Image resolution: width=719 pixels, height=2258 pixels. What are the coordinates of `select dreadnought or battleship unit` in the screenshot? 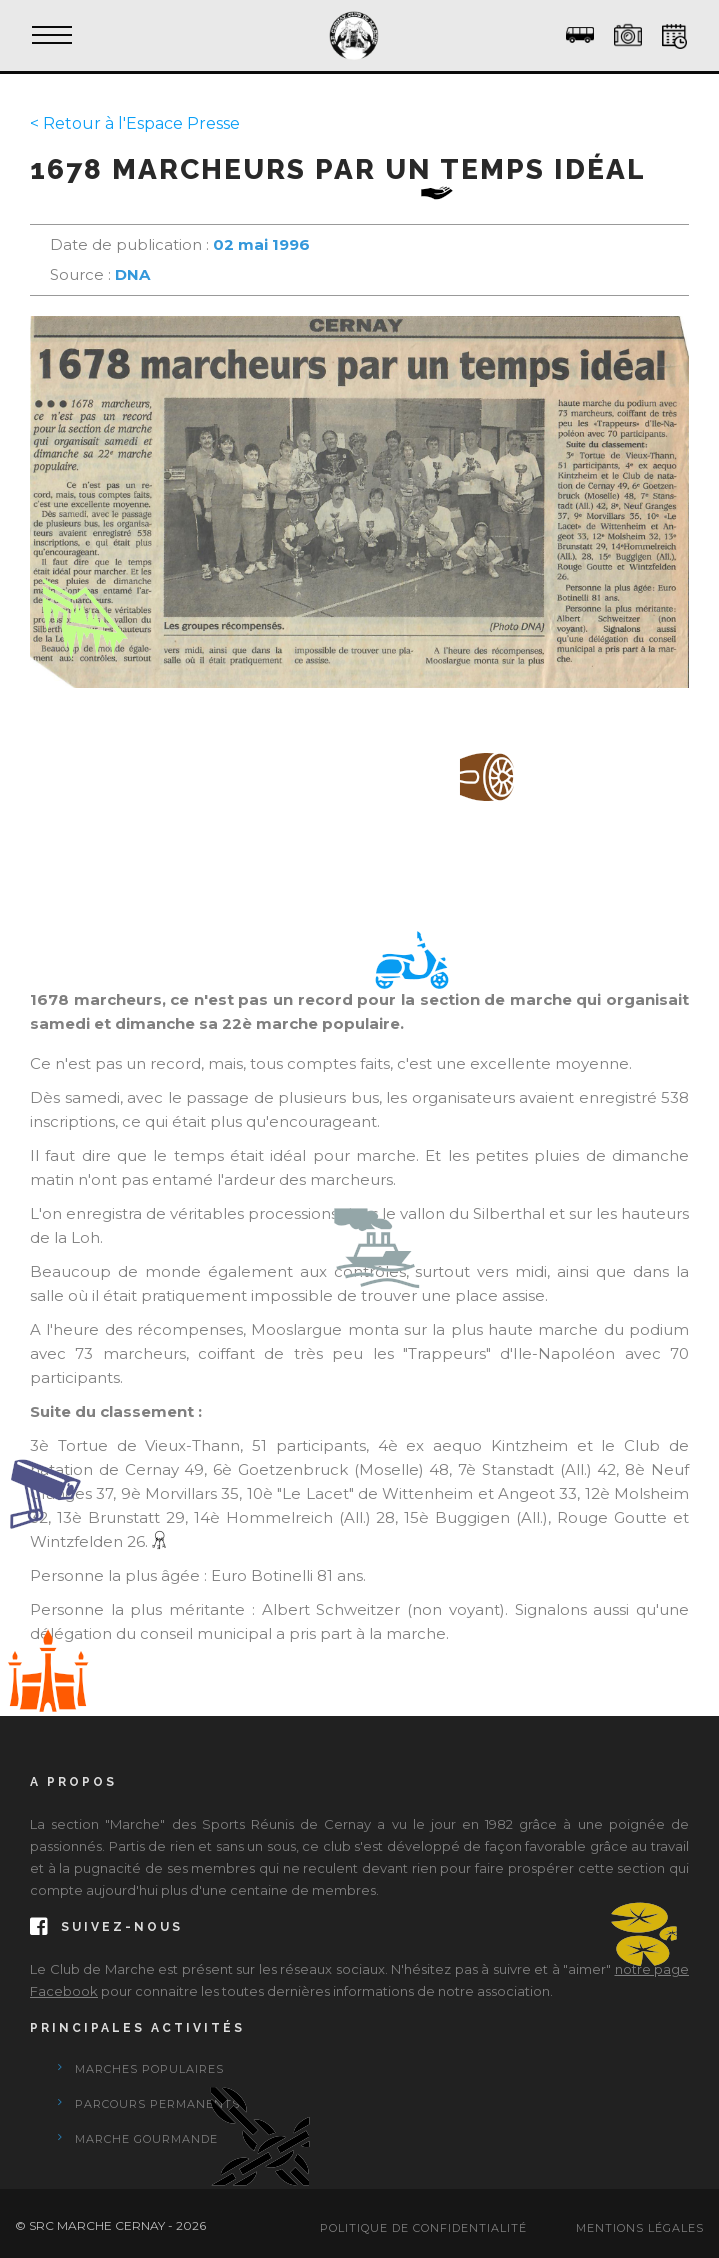 It's located at (377, 1251).